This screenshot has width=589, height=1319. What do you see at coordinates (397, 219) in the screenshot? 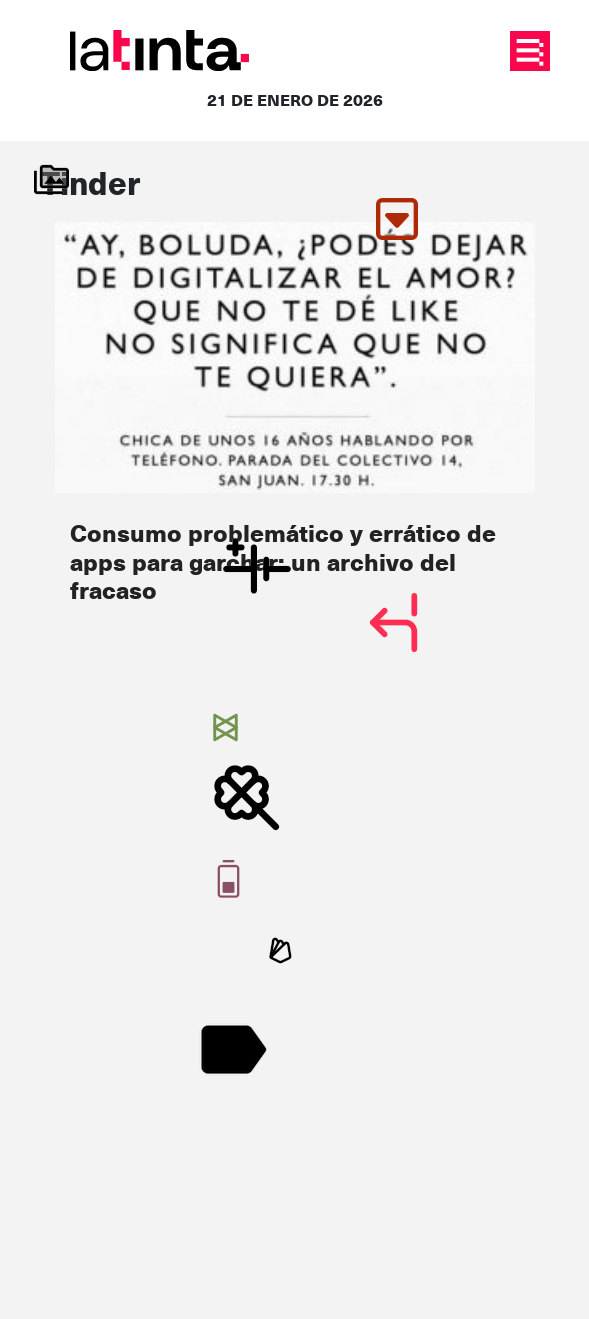
I see `expand dropdown menu` at bounding box center [397, 219].